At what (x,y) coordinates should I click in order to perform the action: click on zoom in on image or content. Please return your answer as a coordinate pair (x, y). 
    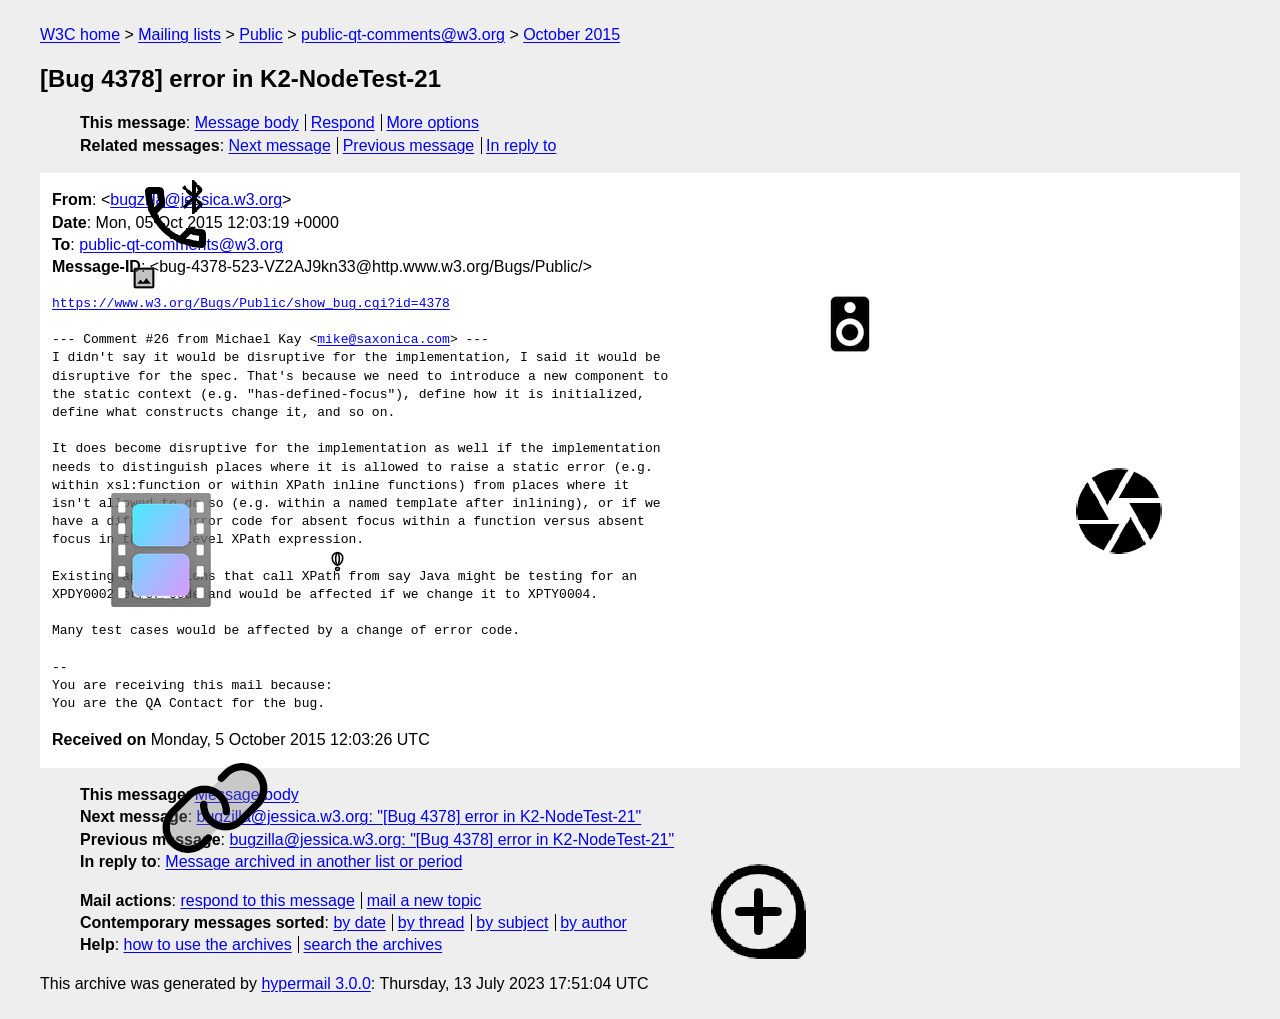
    Looking at the image, I should click on (758, 911).